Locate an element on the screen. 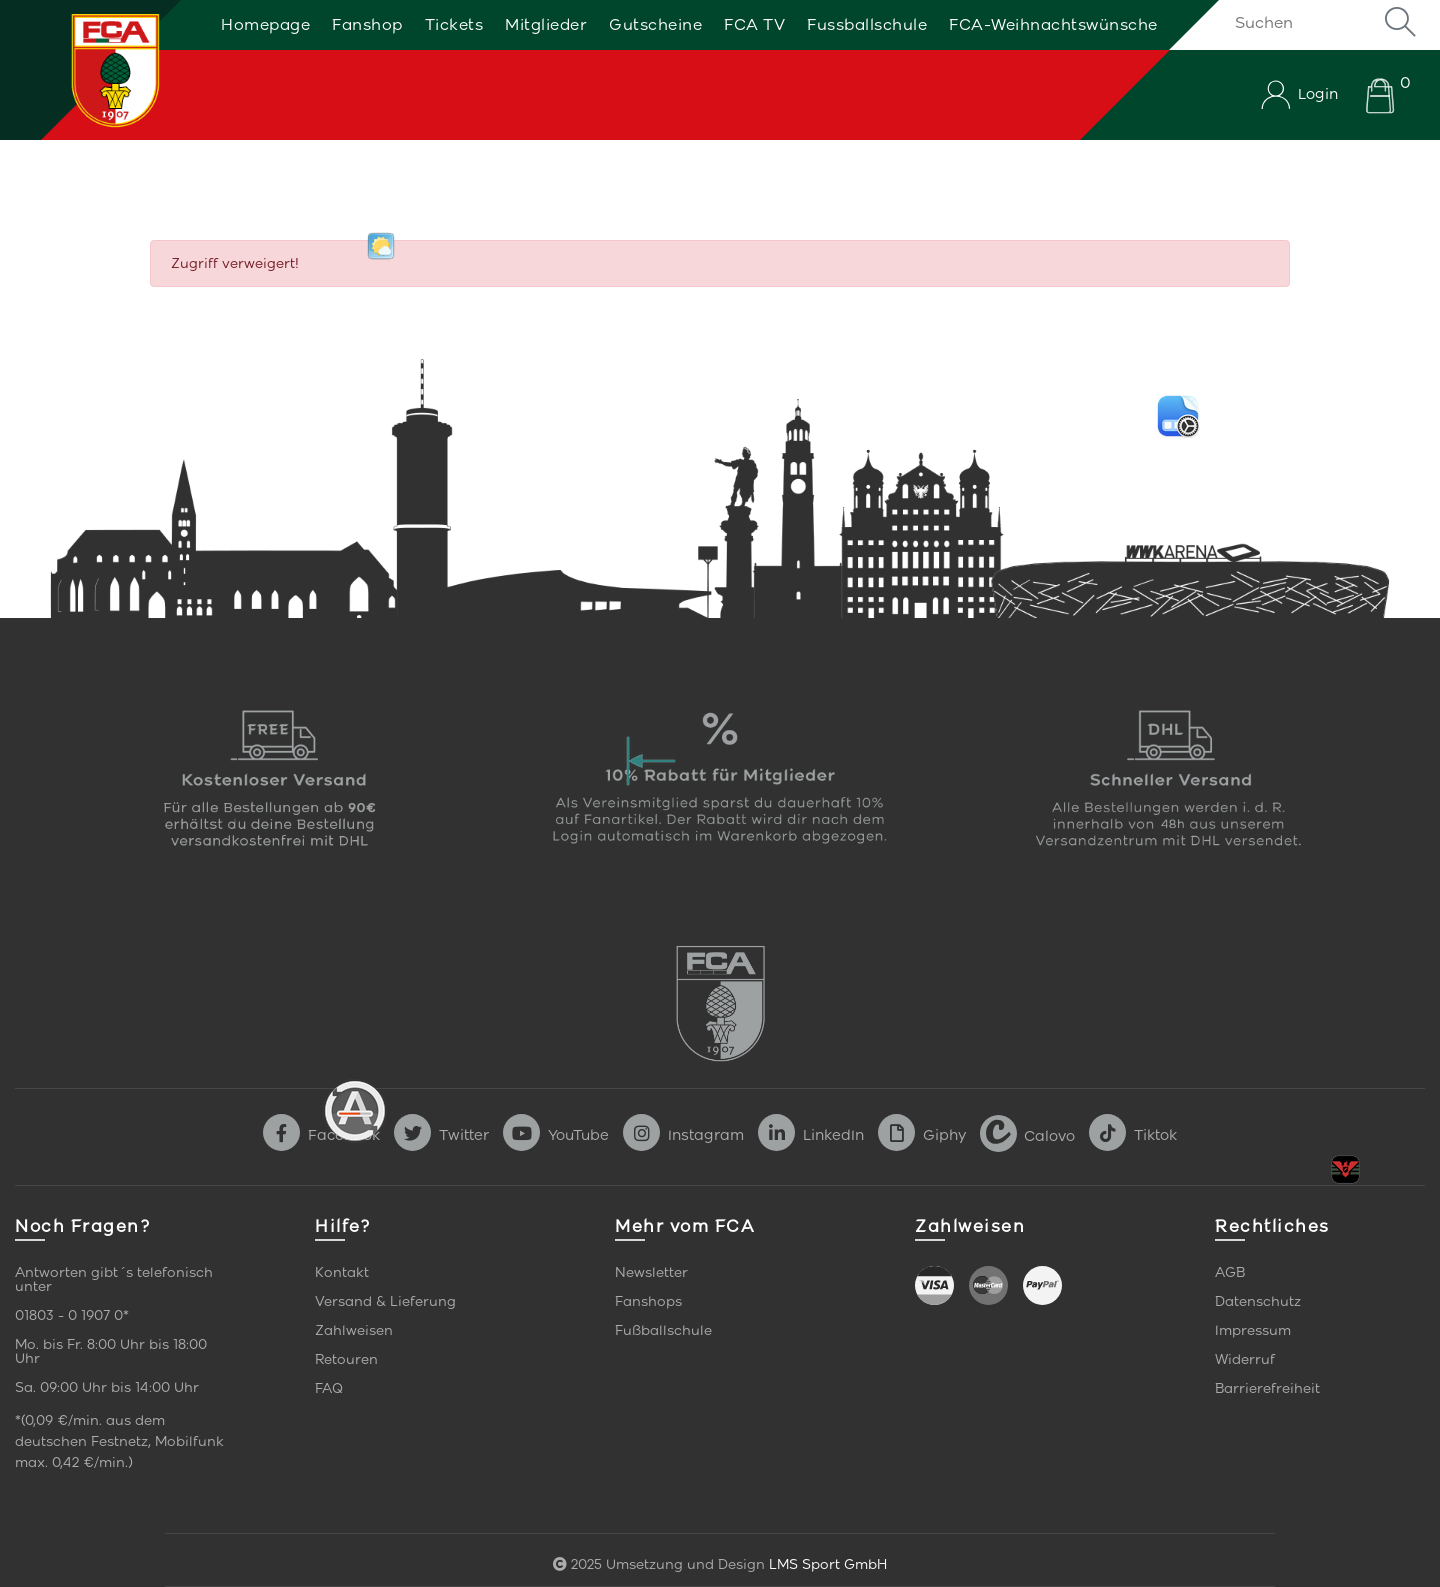  go to the first item in a list or sequence is located at coordinates (651, 761).